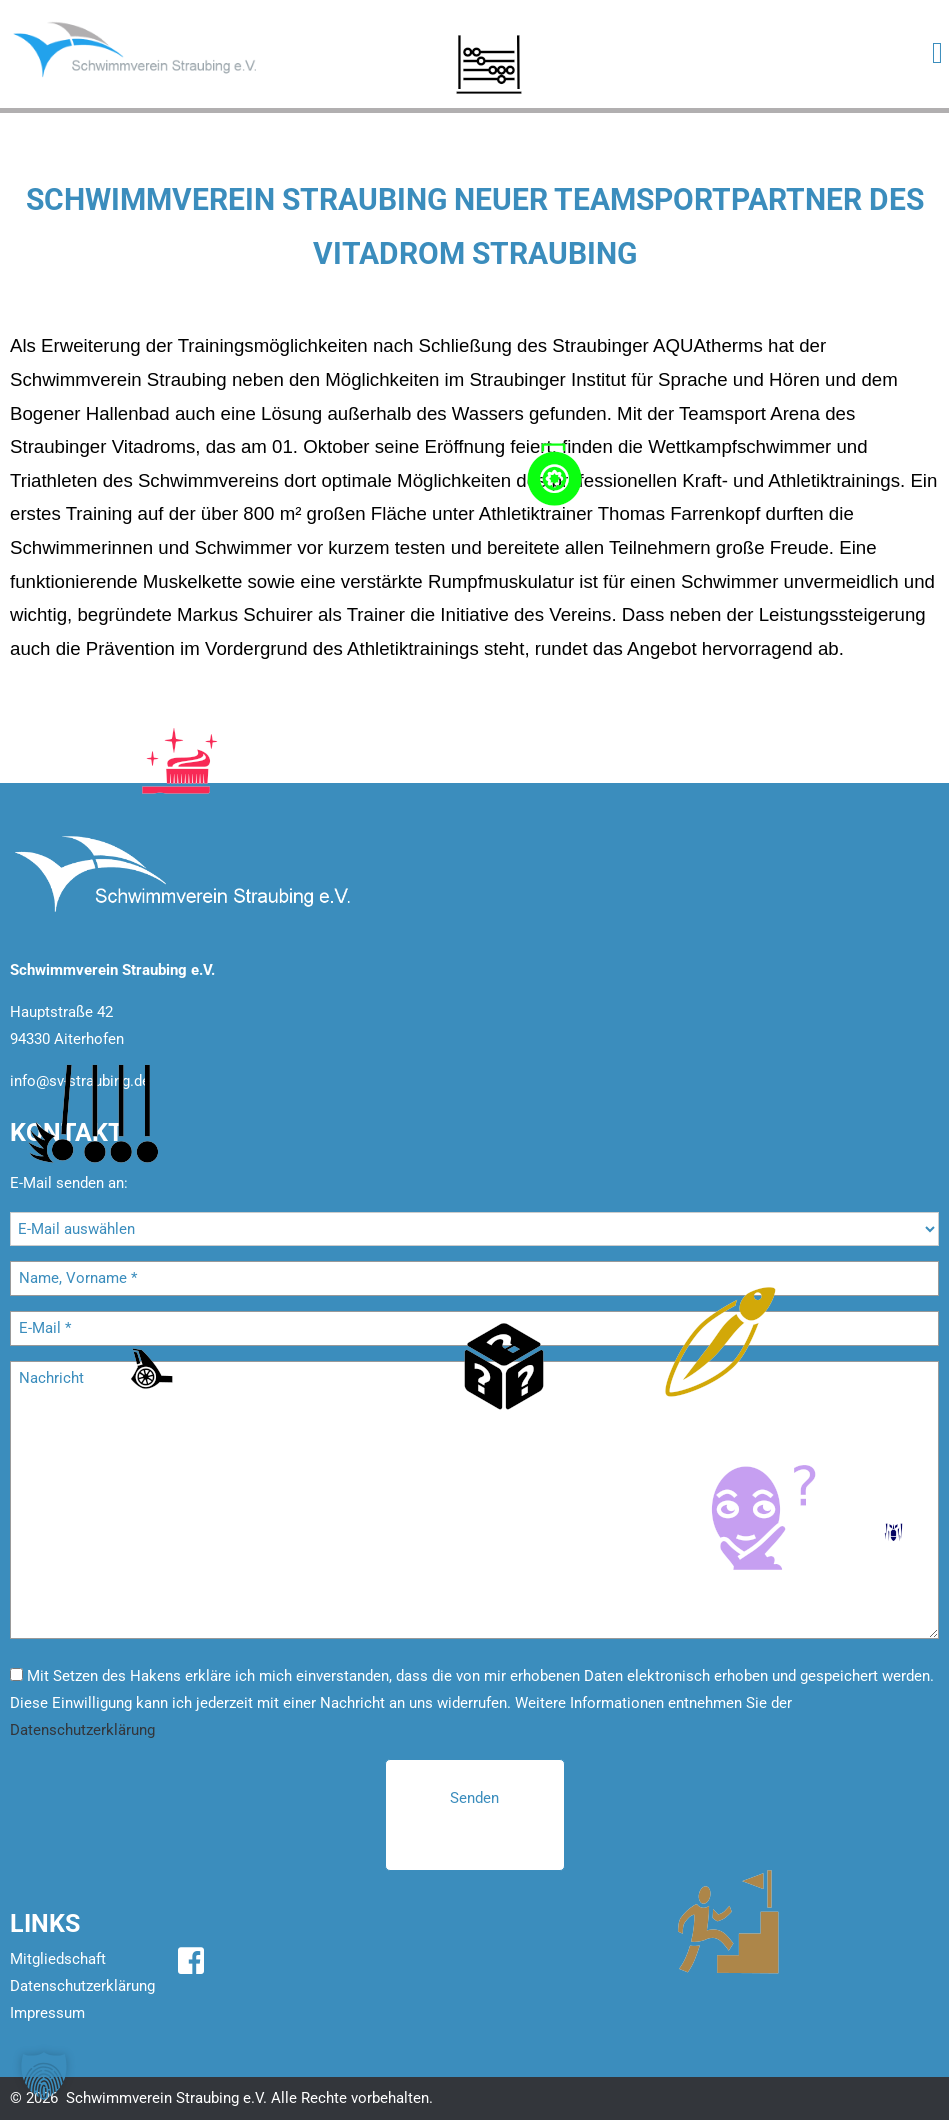 The width and height of the screenshot is (949, 2120). Describe the element at coordinates (151, 1368) in the screenshot. I see `helicopter tail rotor component in a game interface` at that location.